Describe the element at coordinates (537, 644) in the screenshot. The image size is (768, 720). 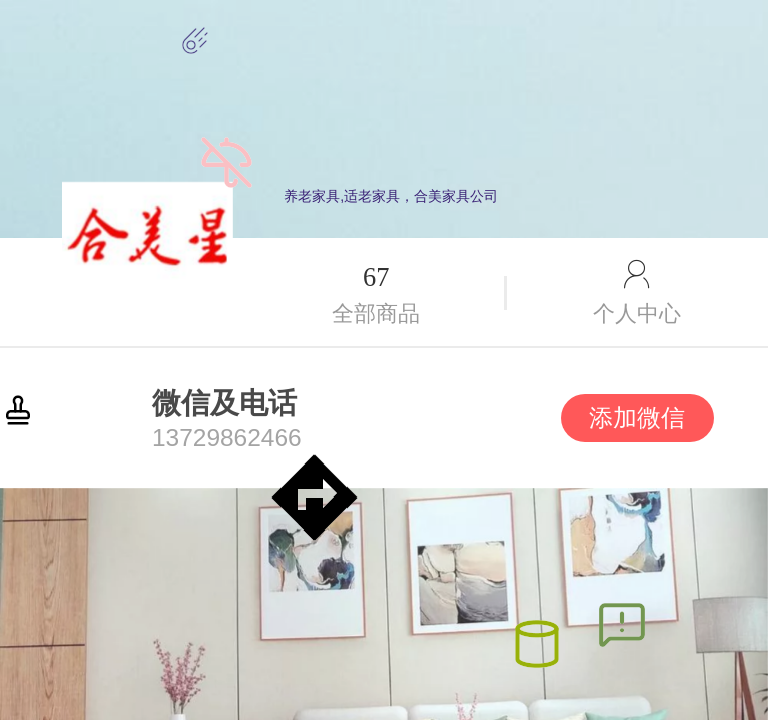
I see `represents a database or data storage` at that location.